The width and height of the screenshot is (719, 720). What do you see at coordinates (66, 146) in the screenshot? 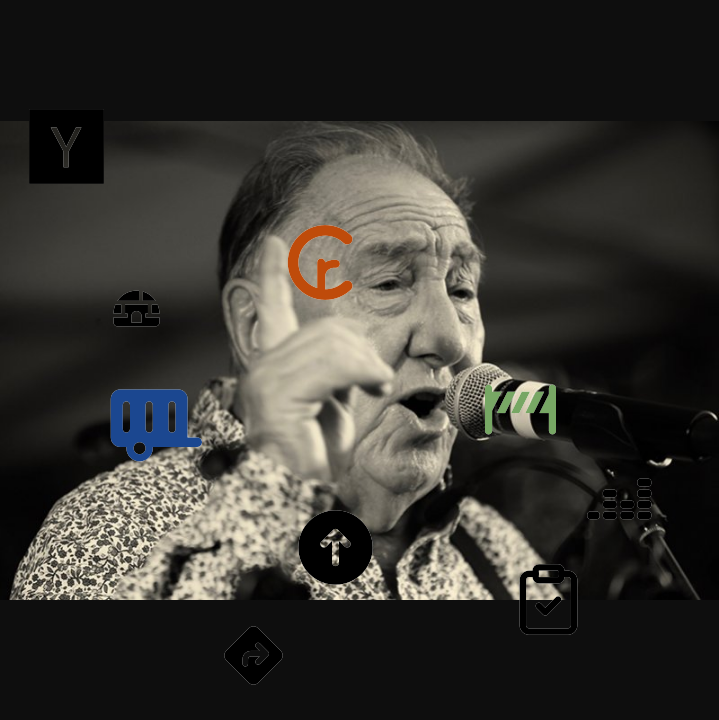
I see `Y Combinator logo` at bounding box center [66, 146].